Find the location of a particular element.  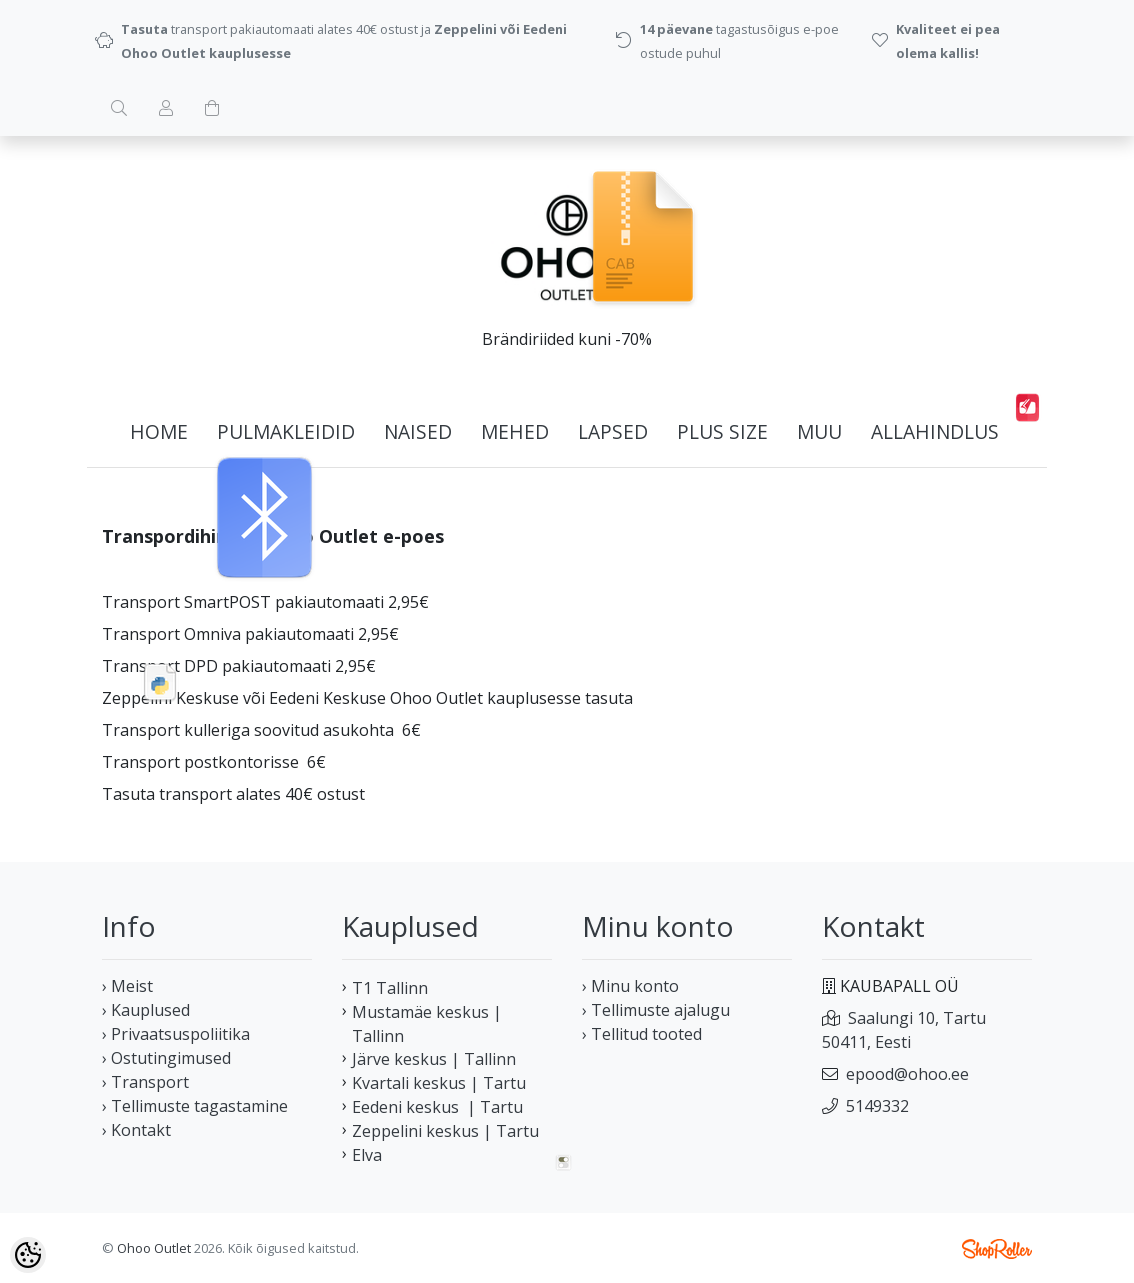

open desktop preferences or settings is located at coordinates (563, 1162).